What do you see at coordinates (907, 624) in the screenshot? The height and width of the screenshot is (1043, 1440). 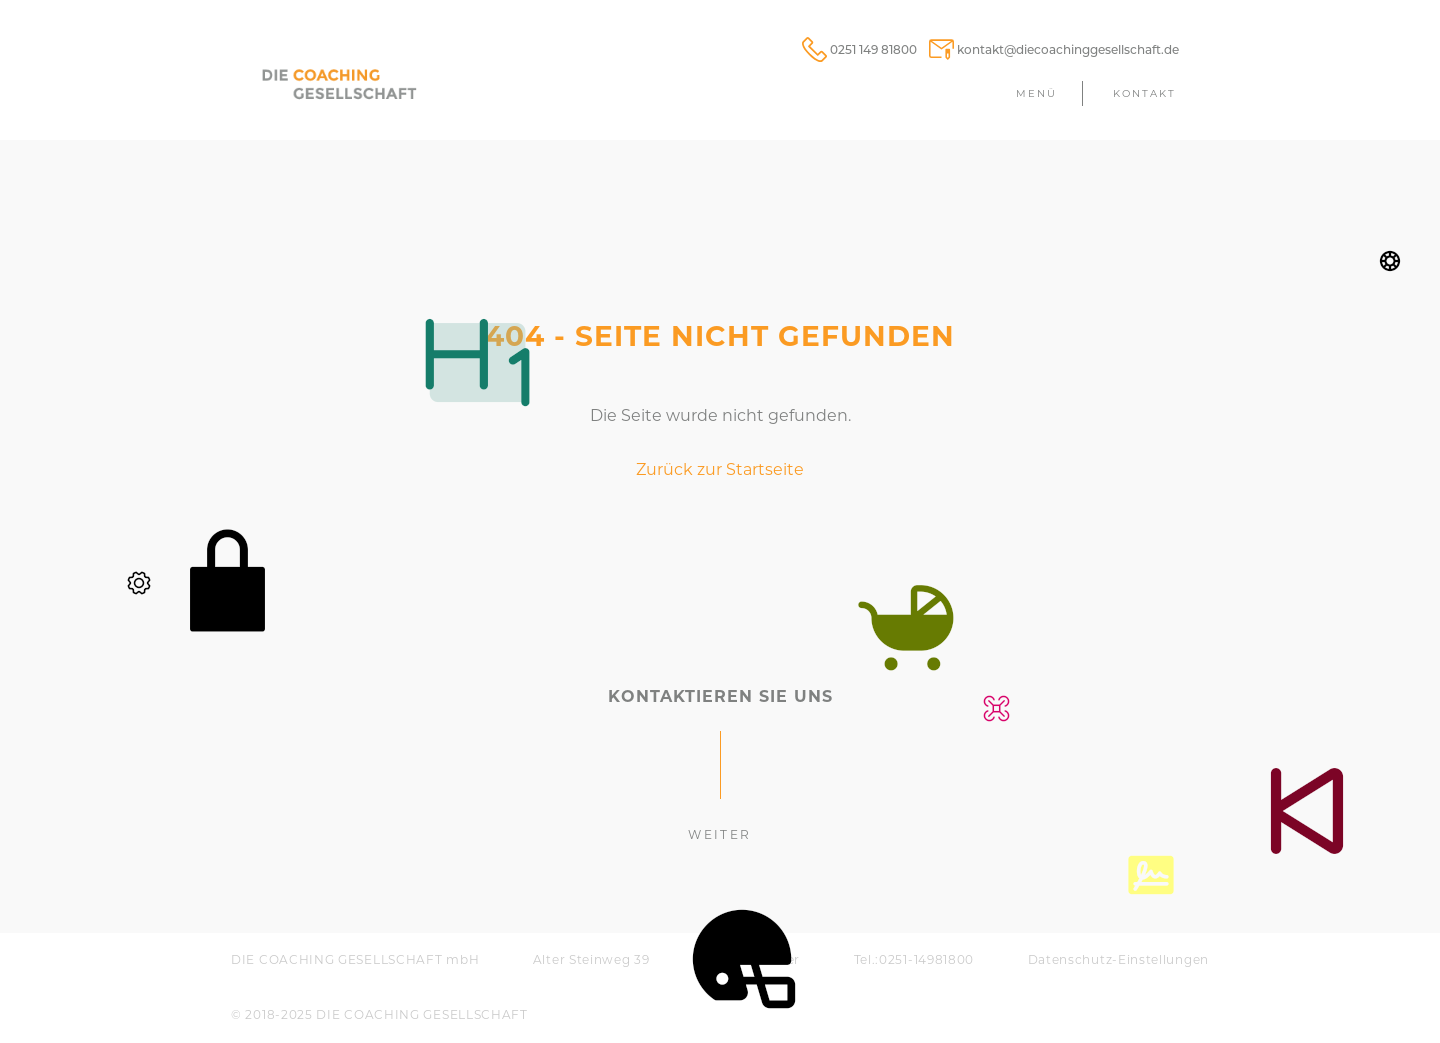 I see `access baby or parenting-related features` at bounding box center [907, 624].